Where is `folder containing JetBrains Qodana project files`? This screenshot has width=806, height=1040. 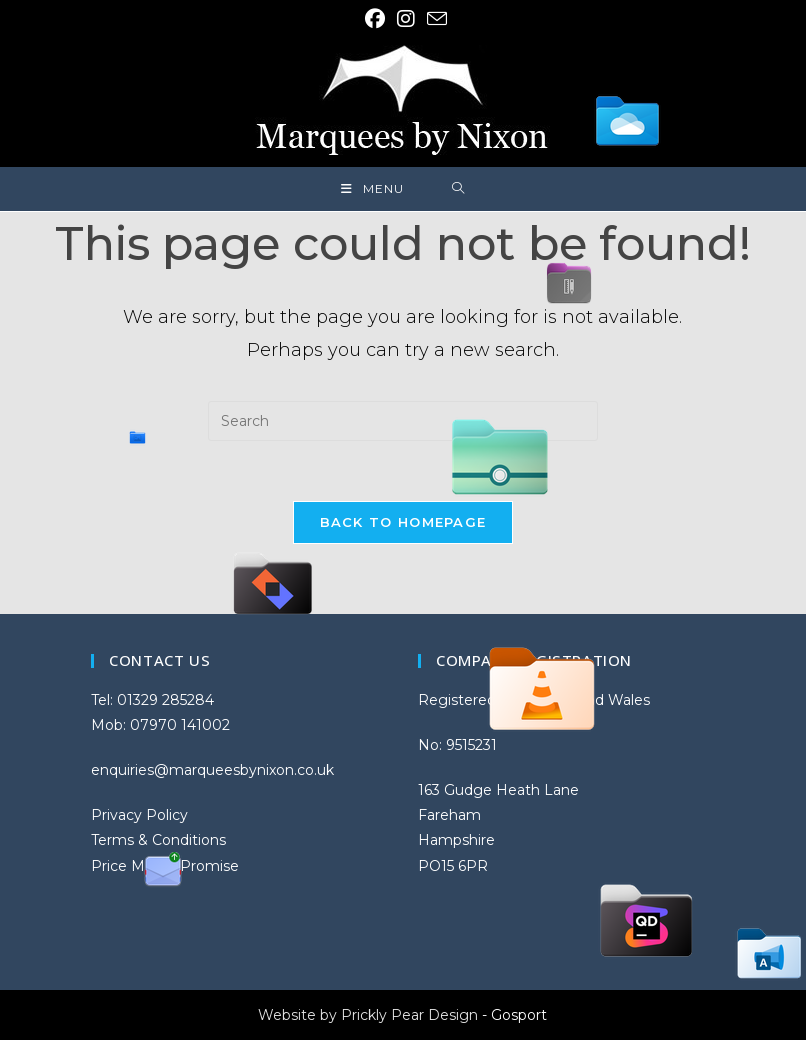 folder containing JetBrains Qodana project files is located at coordinates (646, 923).